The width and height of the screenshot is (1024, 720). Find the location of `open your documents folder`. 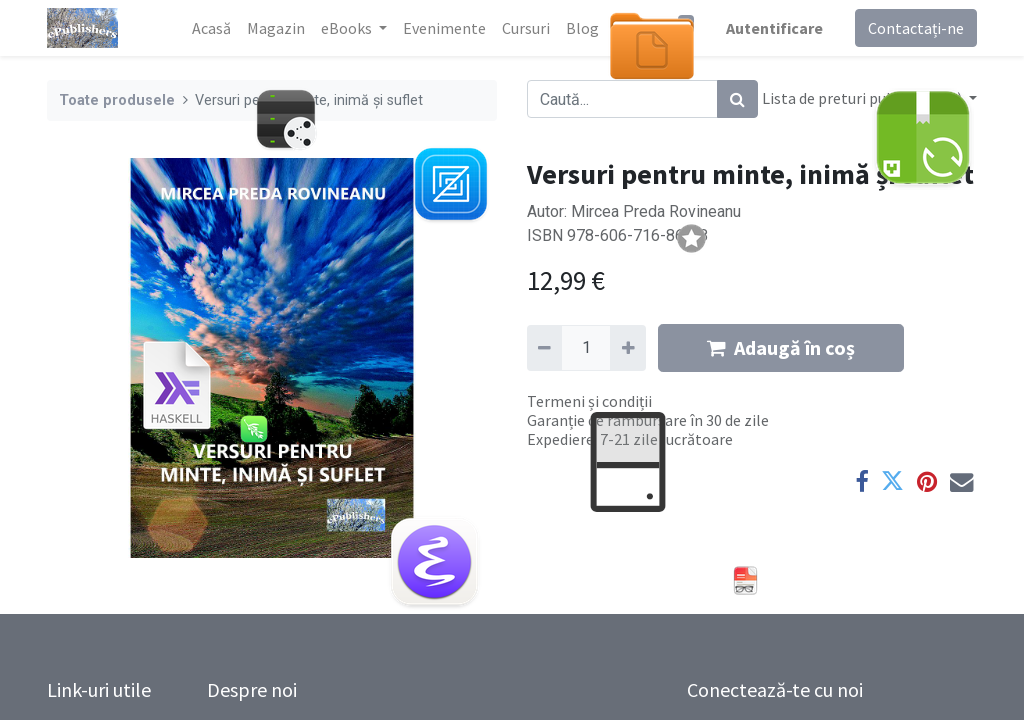

open your documents folder is located at coordinates (652, 46).